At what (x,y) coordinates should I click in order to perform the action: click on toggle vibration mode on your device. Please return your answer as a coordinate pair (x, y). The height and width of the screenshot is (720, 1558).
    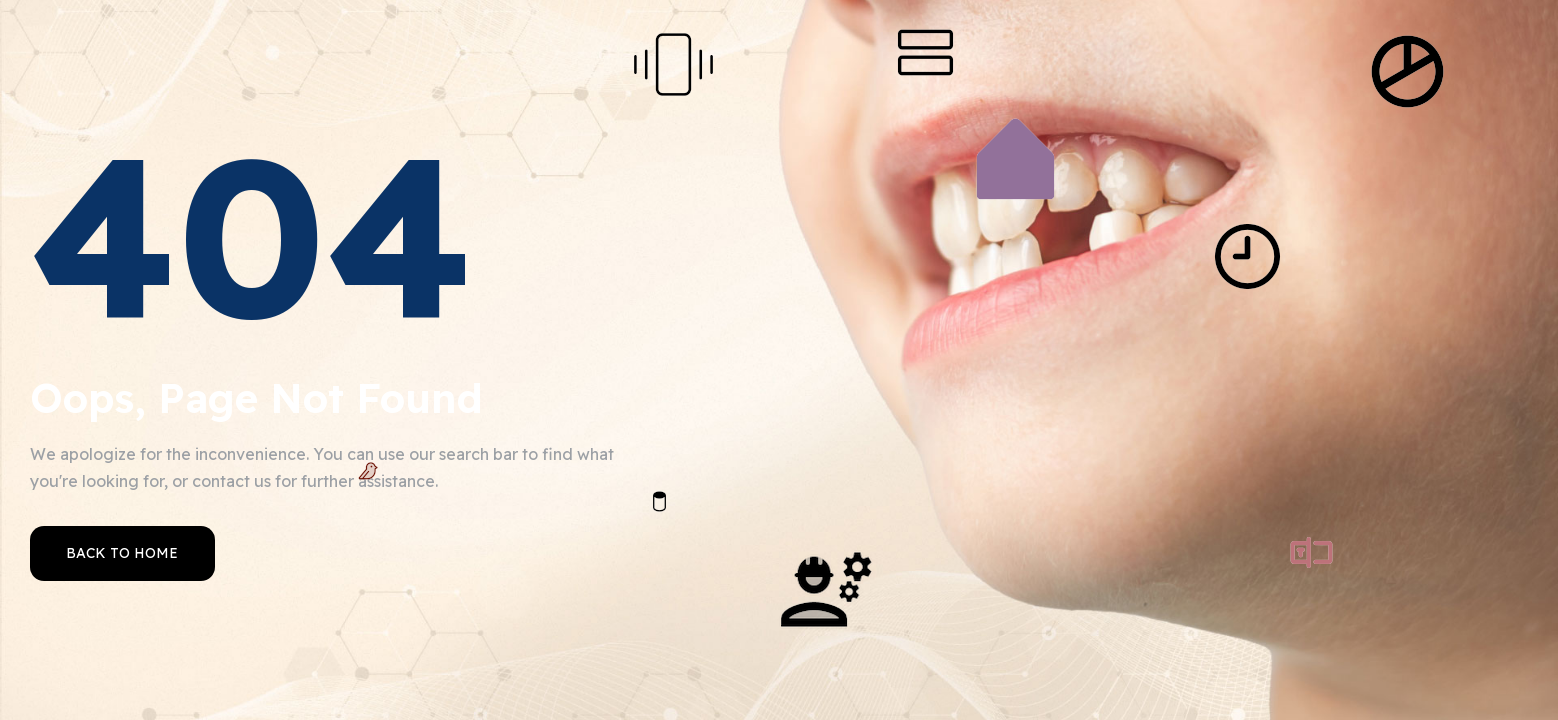
    Looking at the image, I should click on (673, 64).